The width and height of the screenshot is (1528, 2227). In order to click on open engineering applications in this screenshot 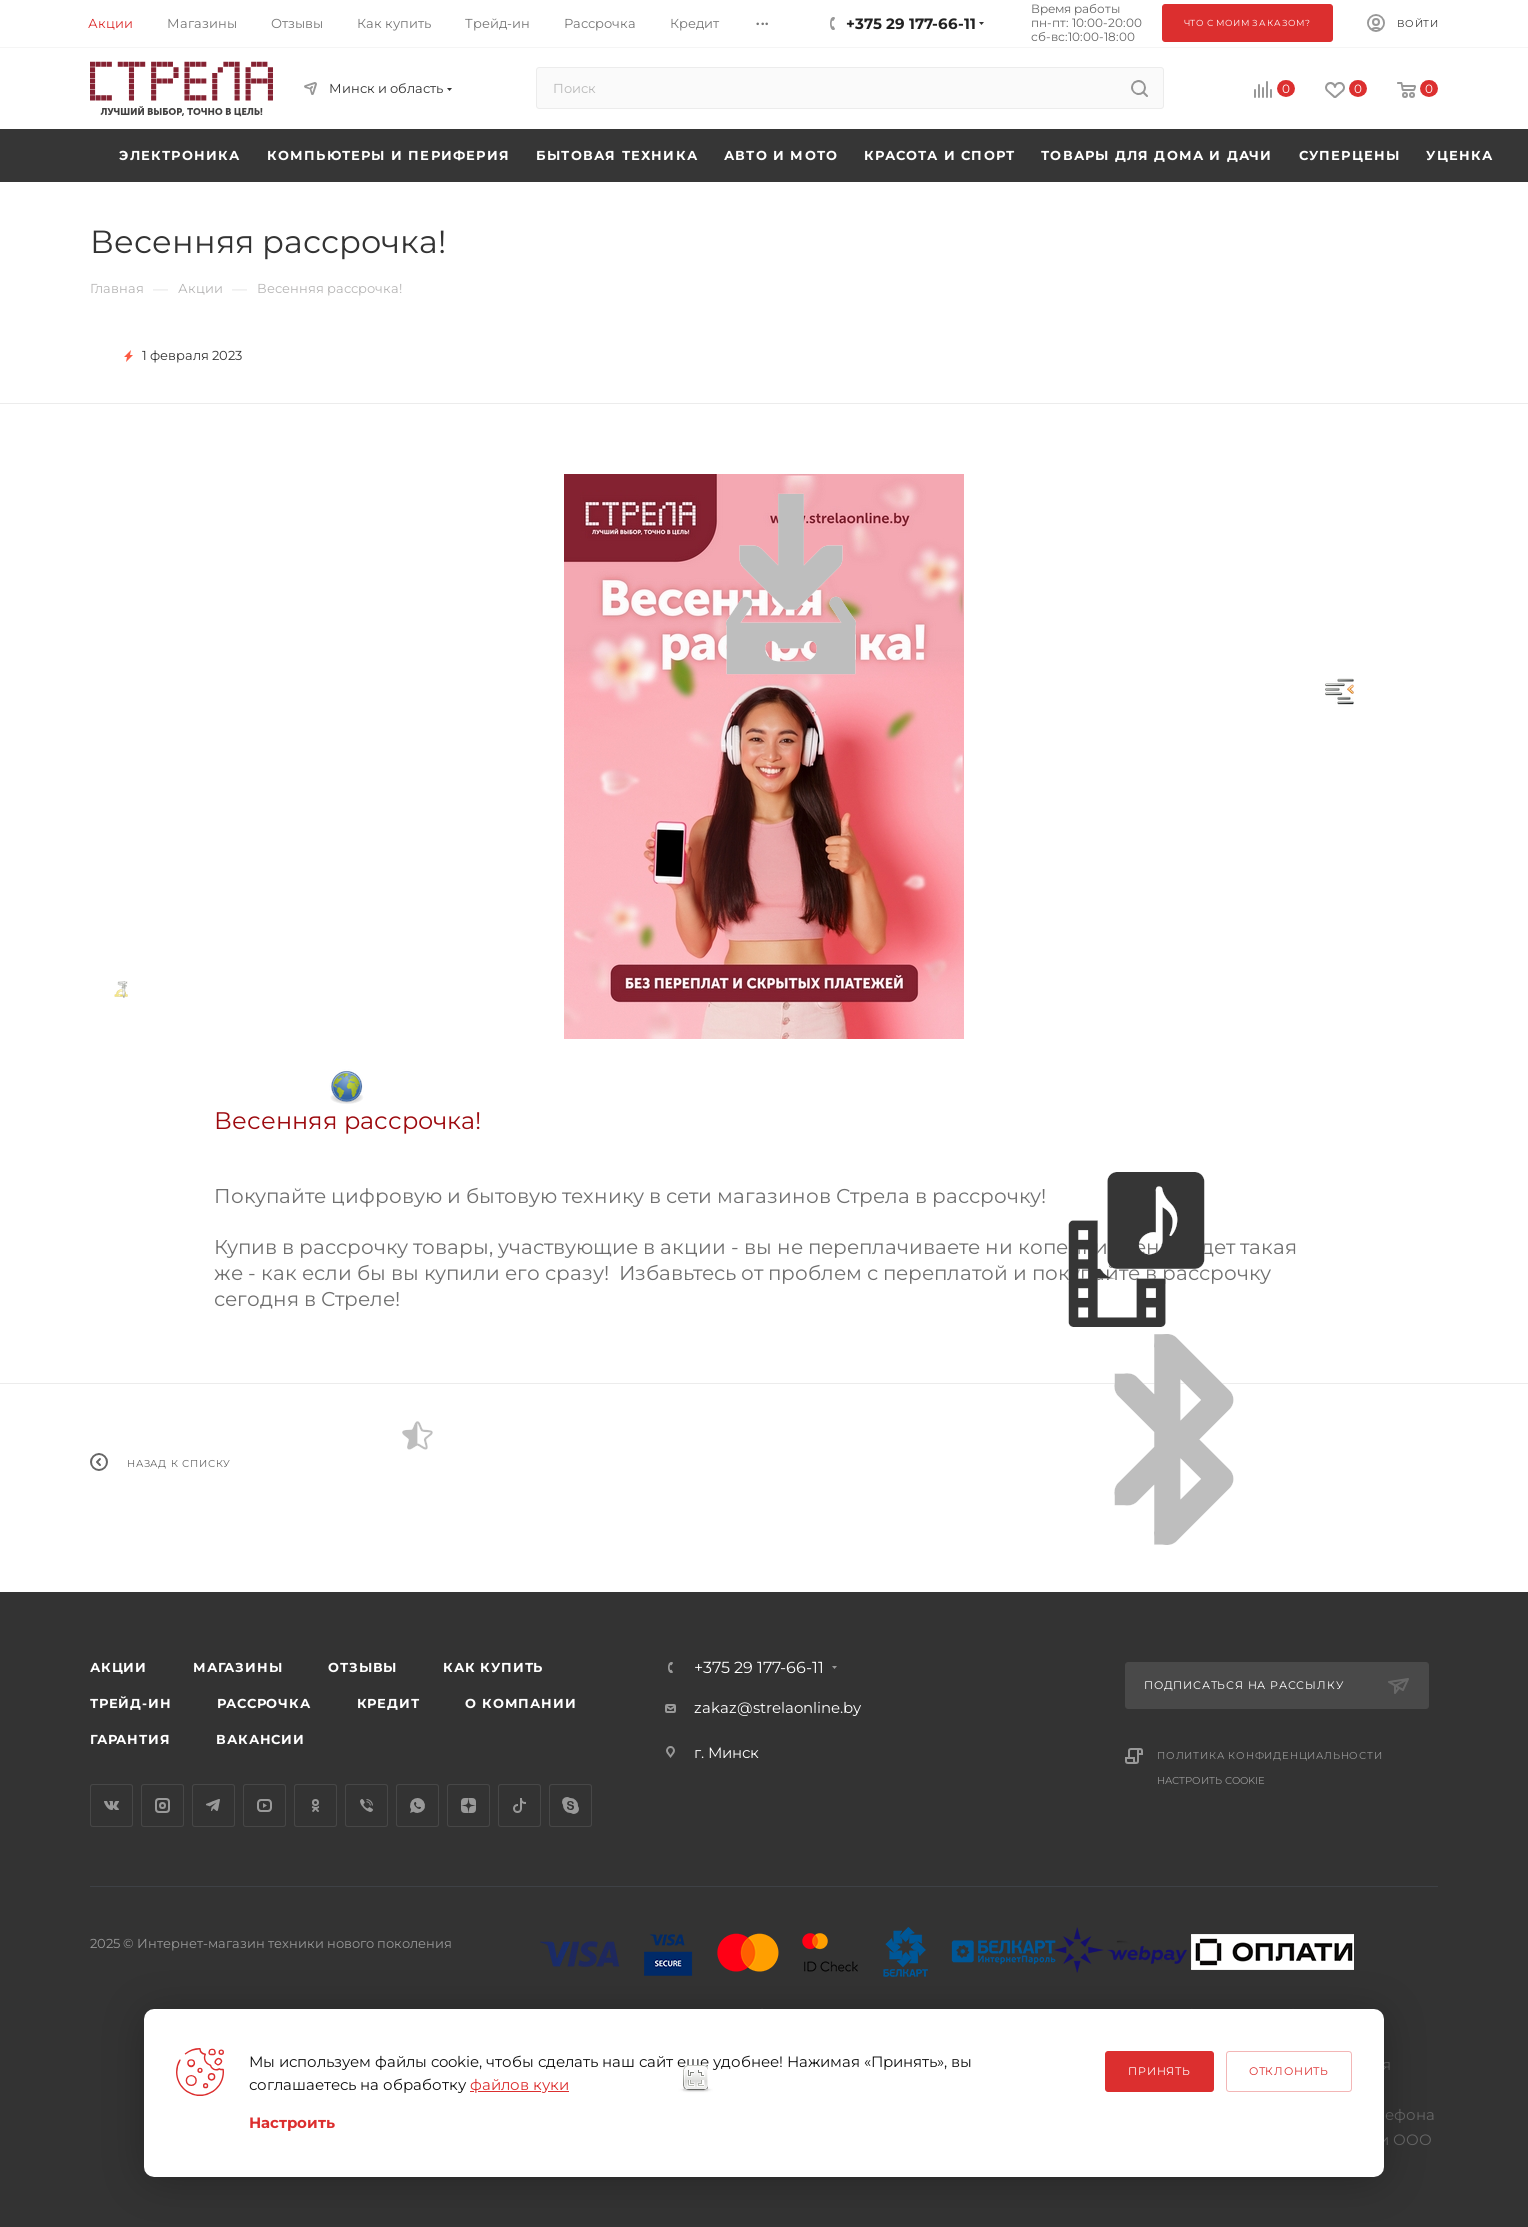, I will do `click(121, 989)`.